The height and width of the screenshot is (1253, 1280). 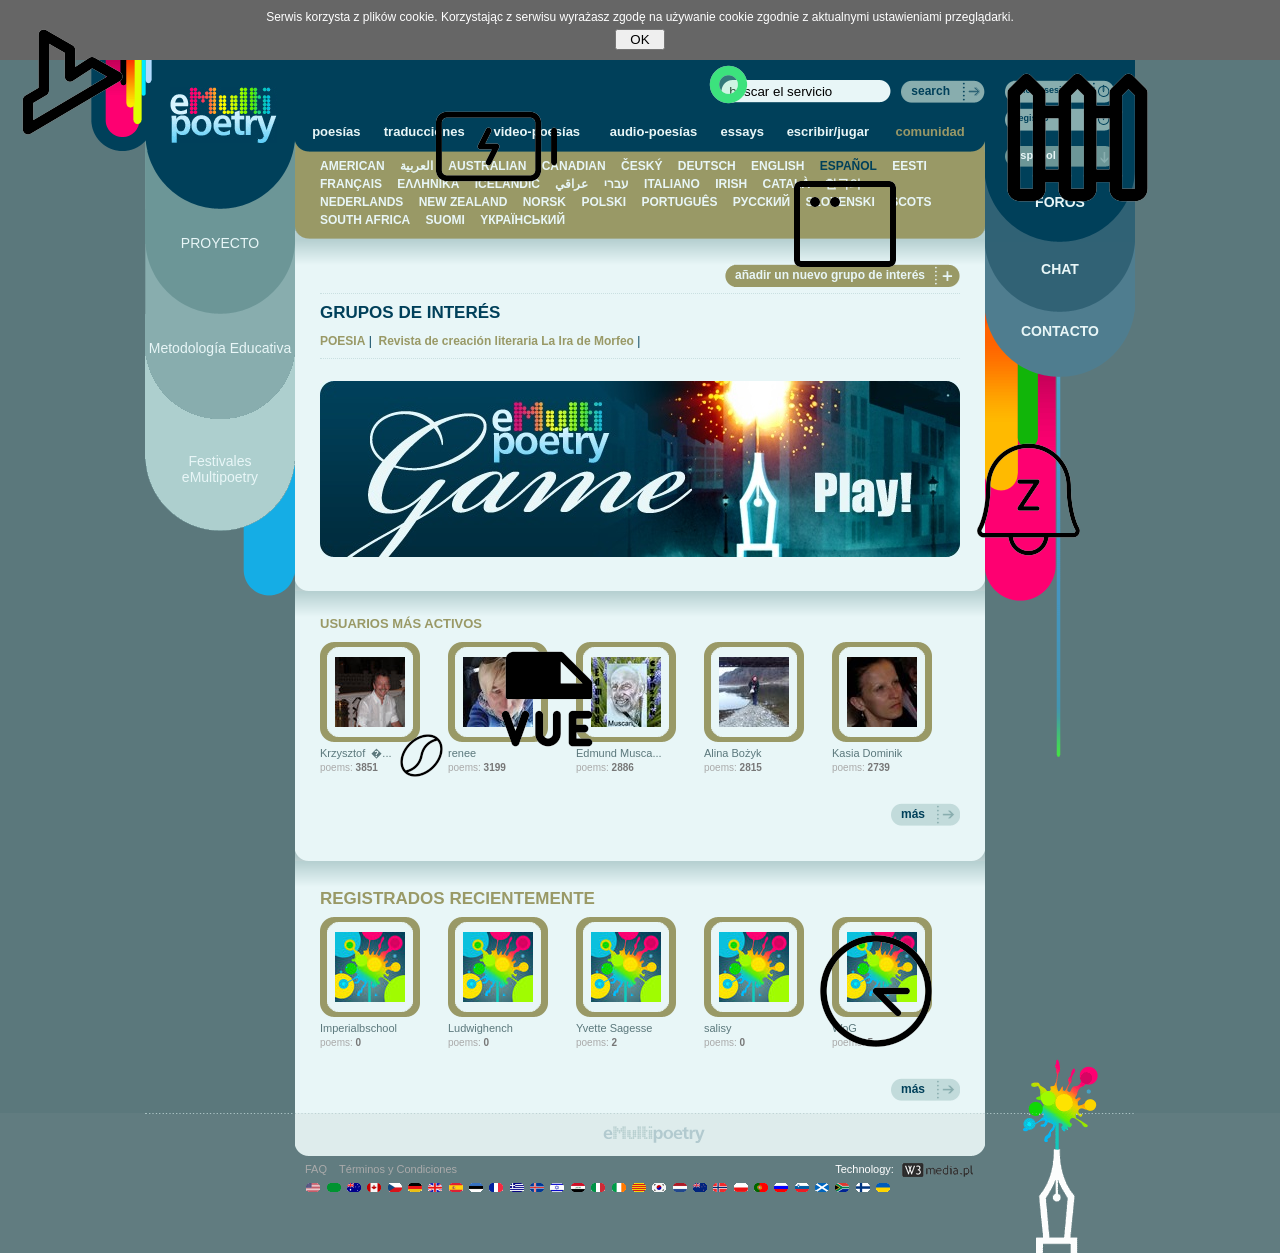 I want to click on enable sleep or snooze mode for notifications, so click(x=1028, y=499).